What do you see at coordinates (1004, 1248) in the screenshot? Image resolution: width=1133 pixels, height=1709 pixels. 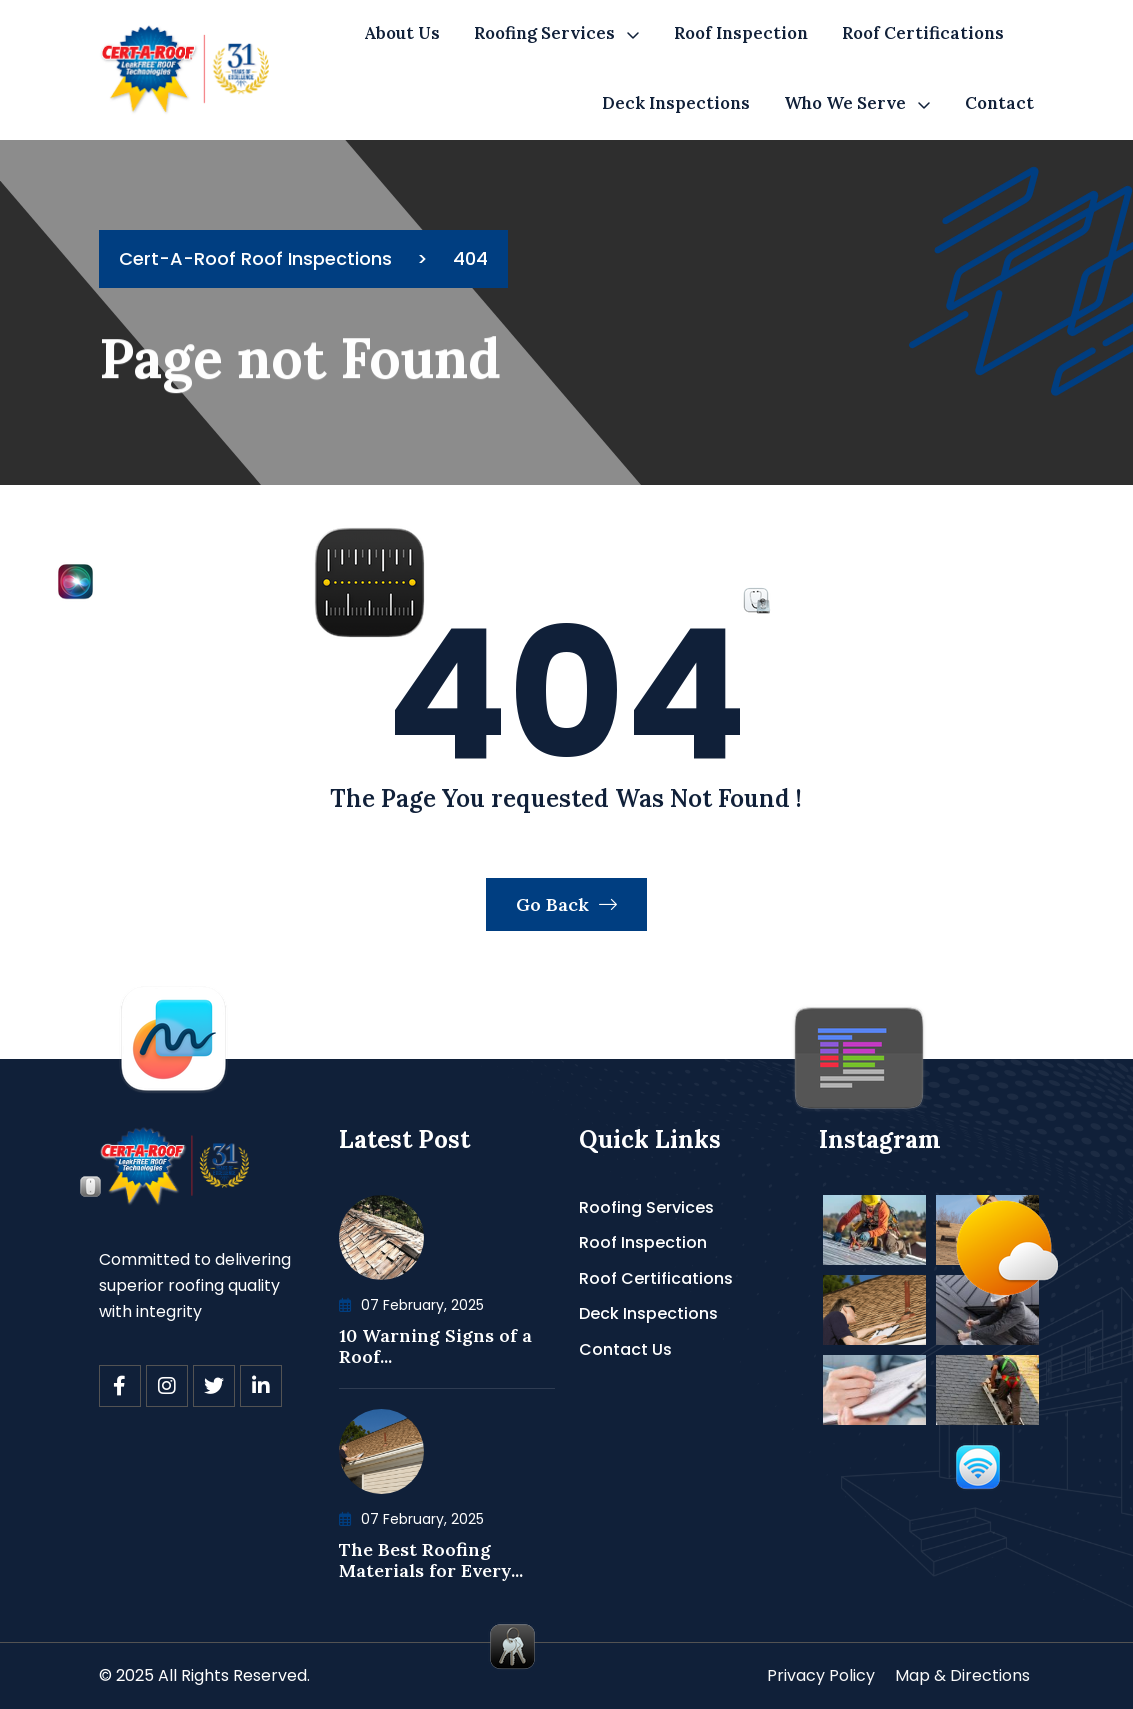 I see `open the weather app` at bounding box center [1004, 1248].